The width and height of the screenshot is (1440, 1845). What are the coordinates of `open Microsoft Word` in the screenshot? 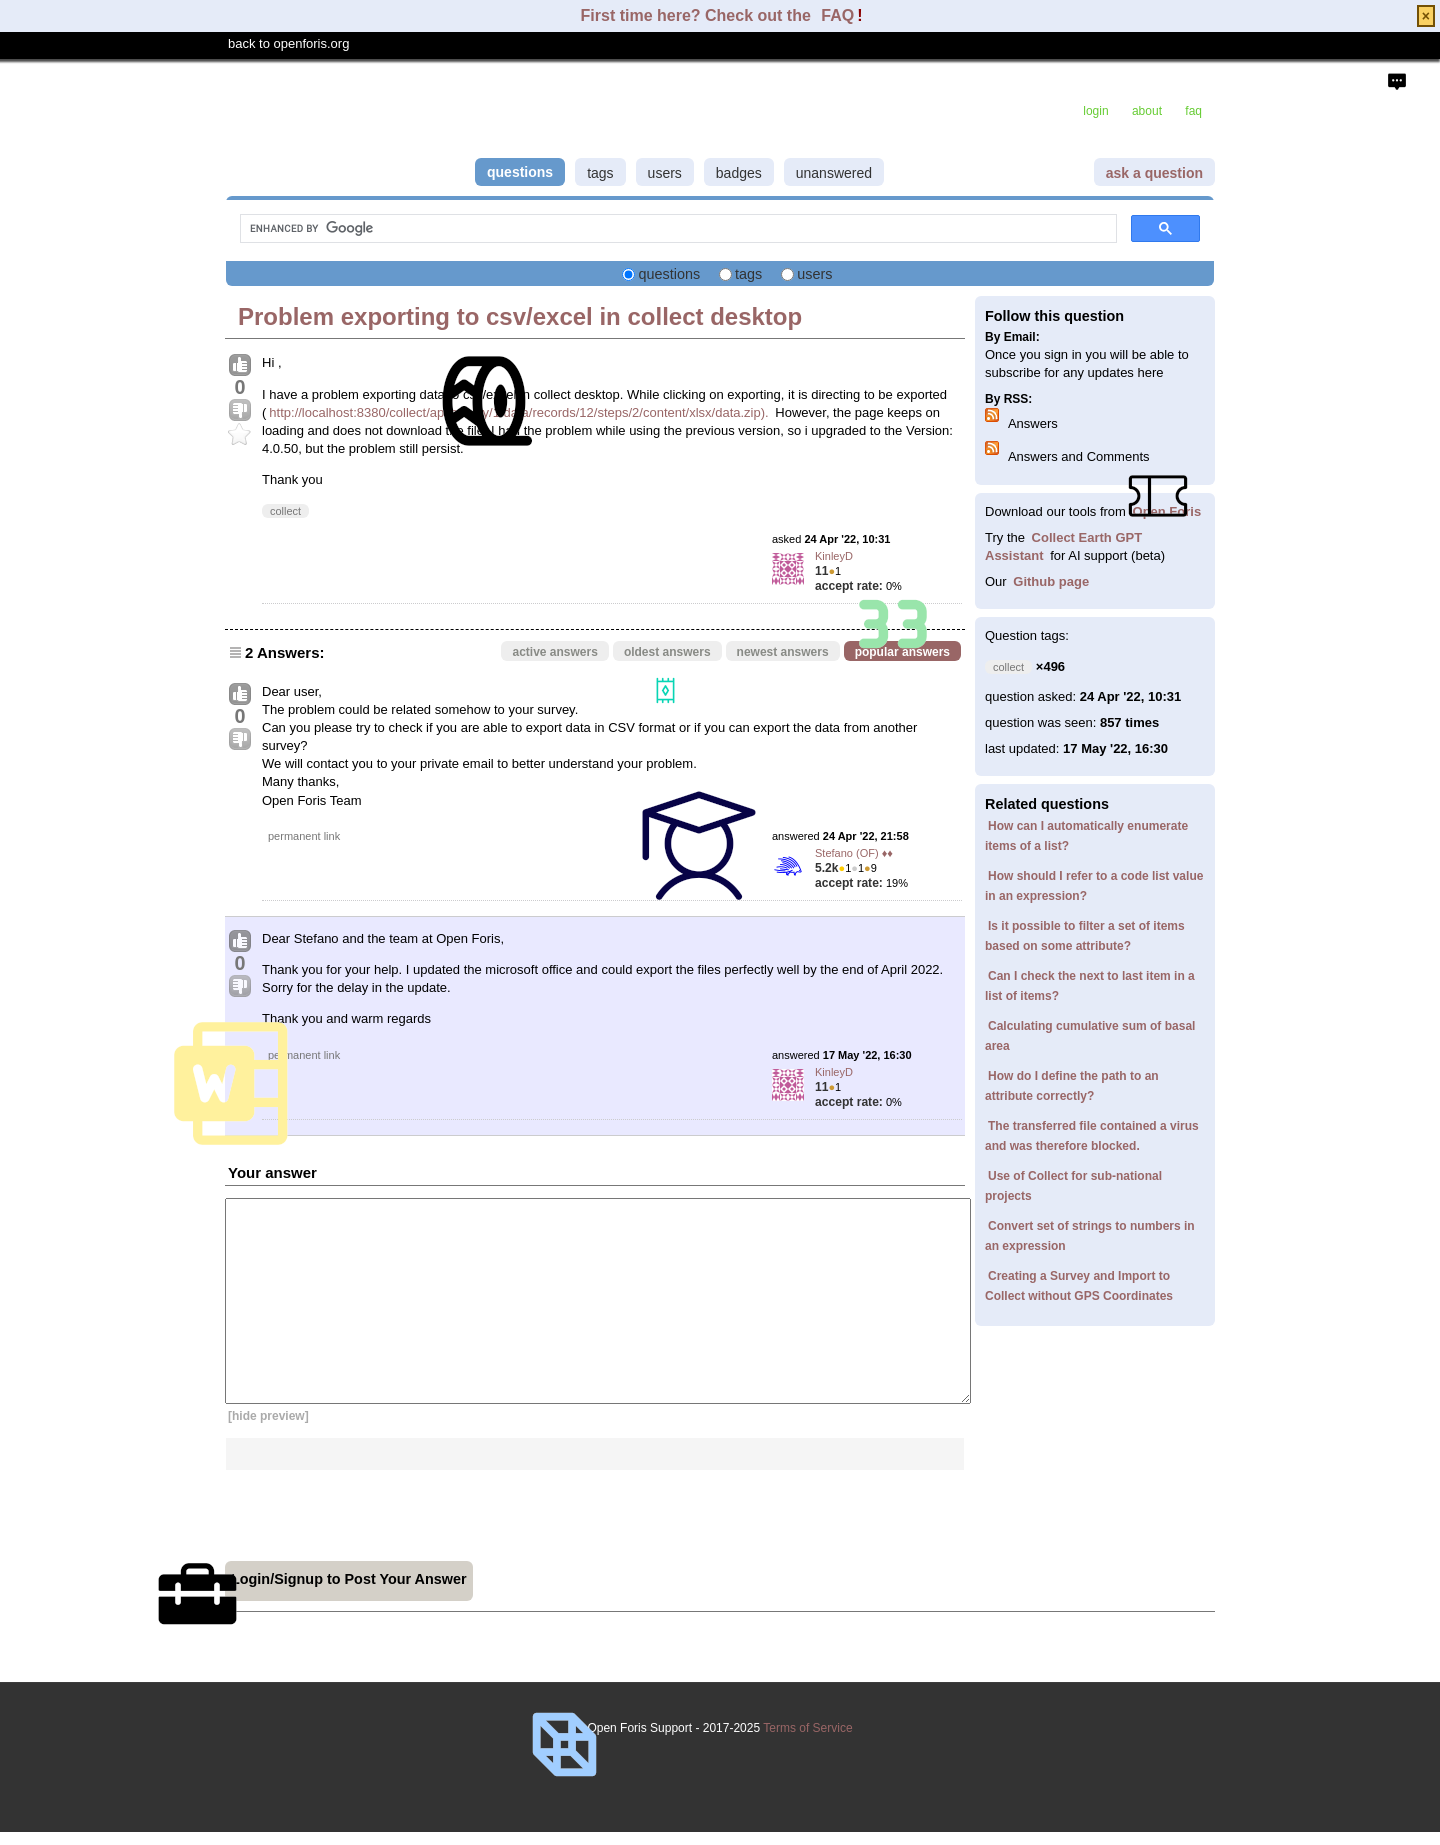 It's located at (235, 1083).